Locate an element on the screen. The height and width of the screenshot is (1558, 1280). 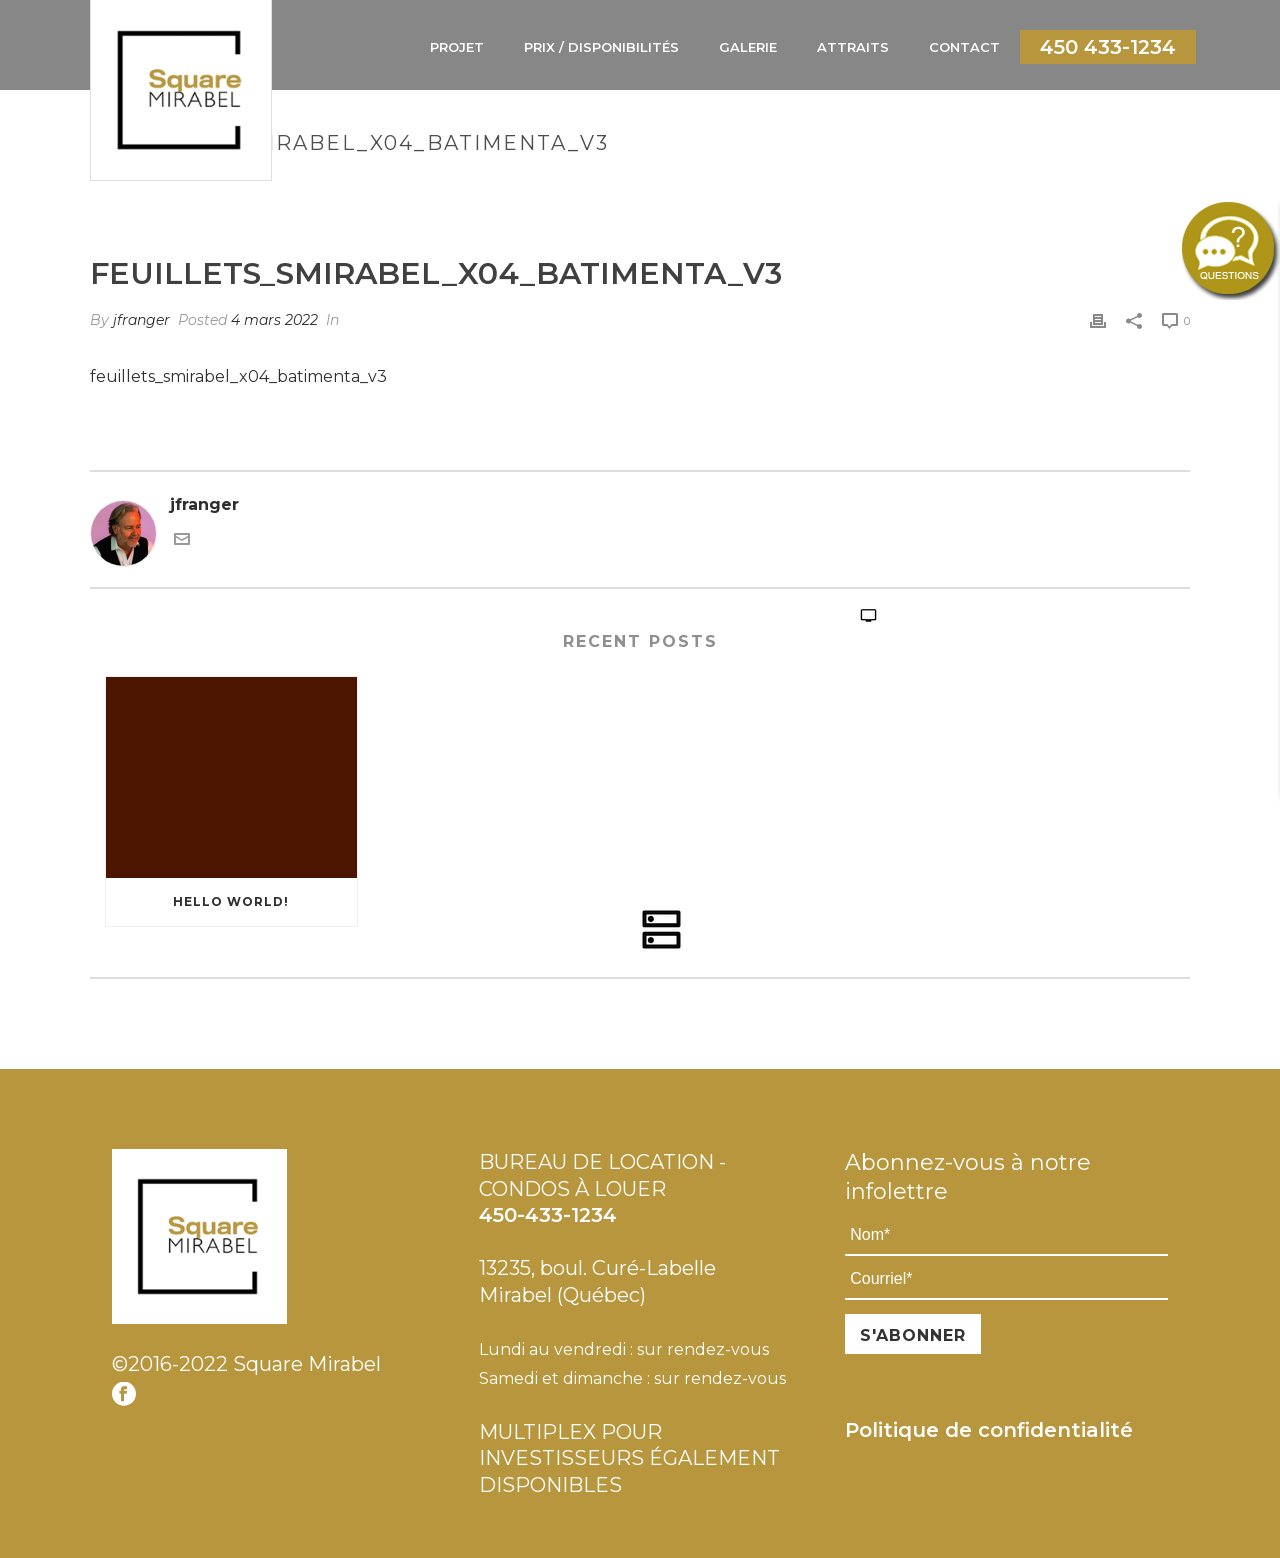
access server or DNS settings is located at coordinates (661, 929).